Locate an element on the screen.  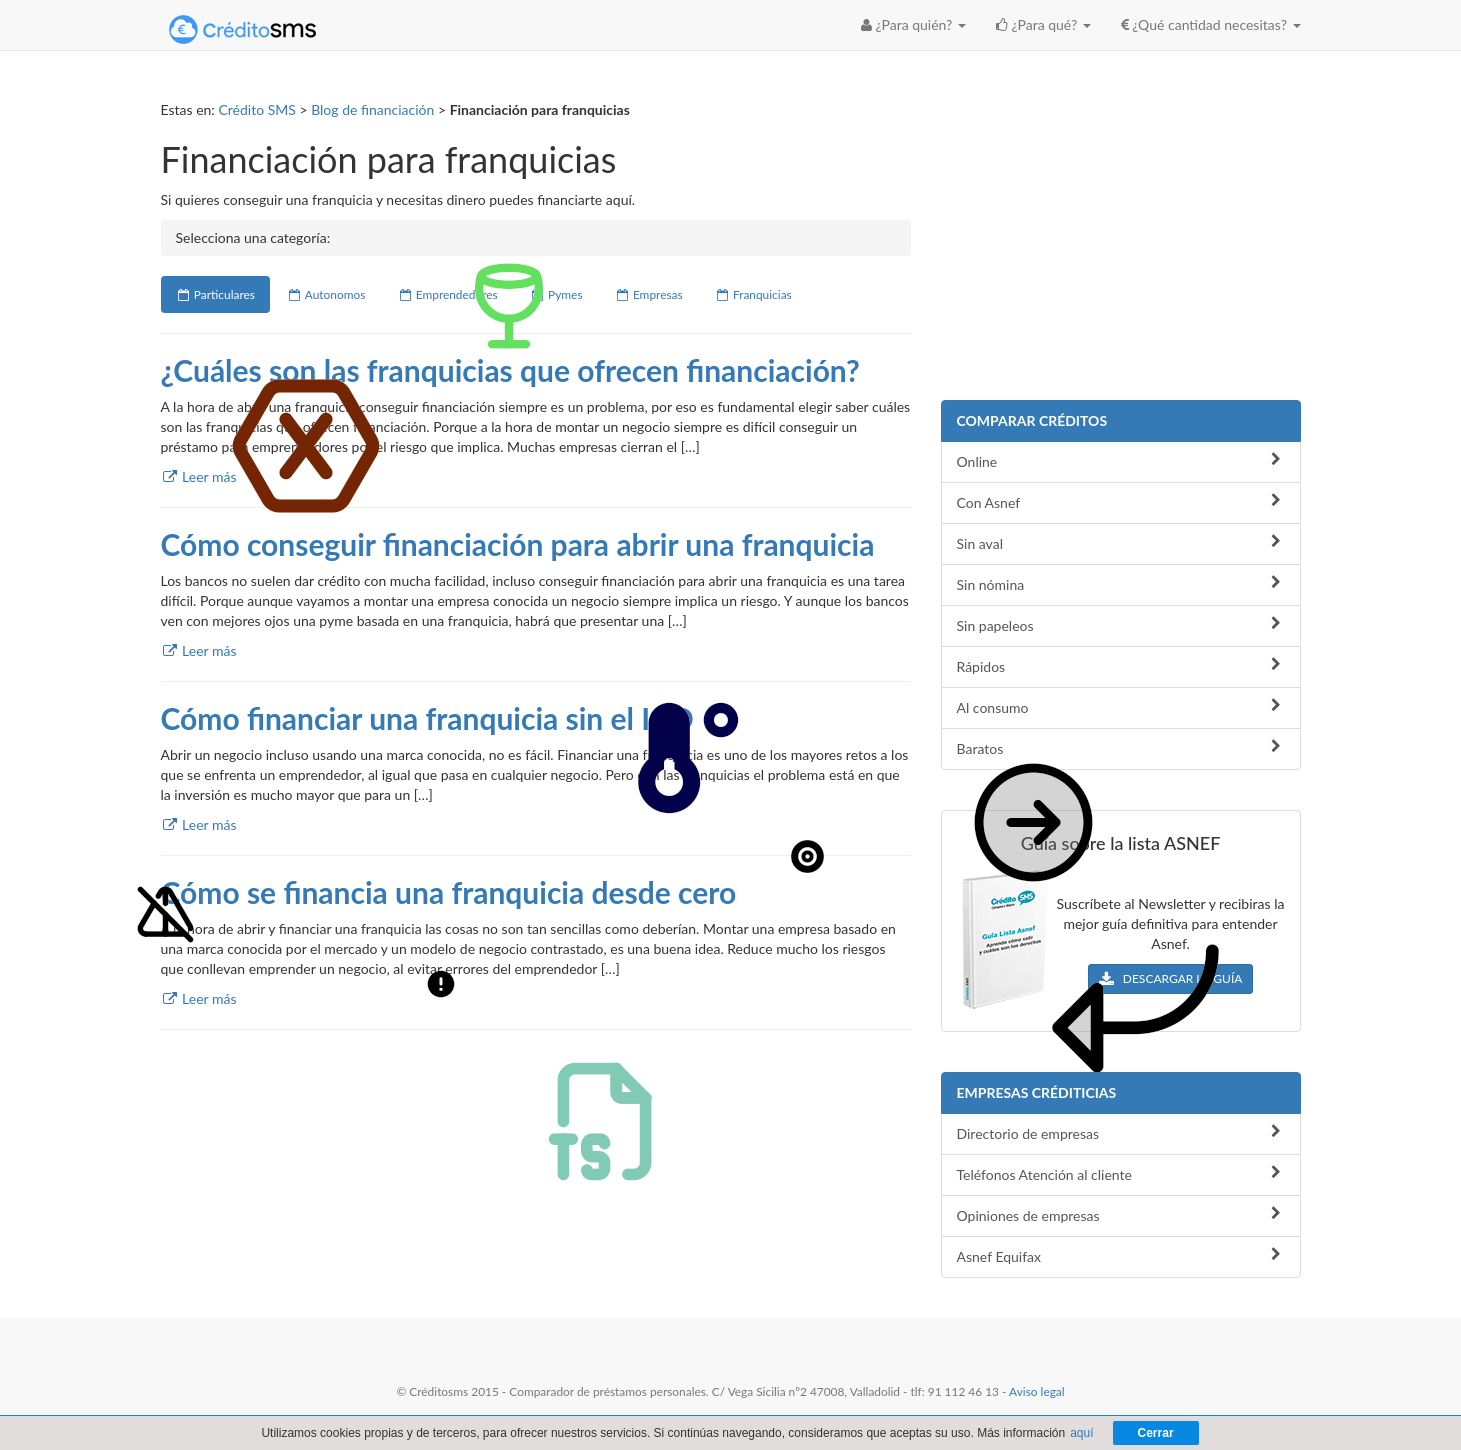
hide details or additional information is located at coordinates (165, 914).